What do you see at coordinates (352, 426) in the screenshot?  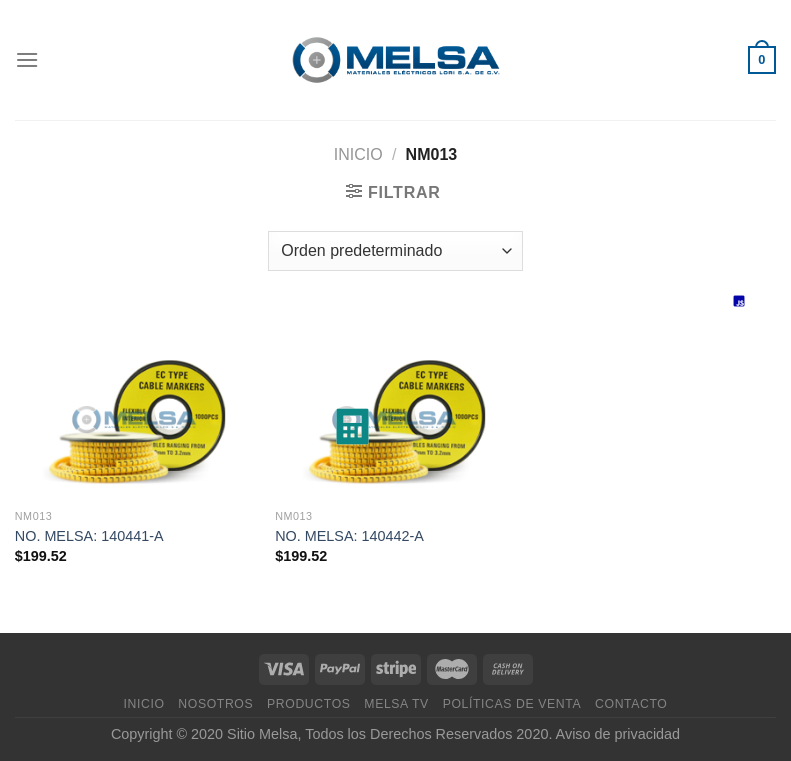 I see `open the calculator app` at bounding box center [352, 426].